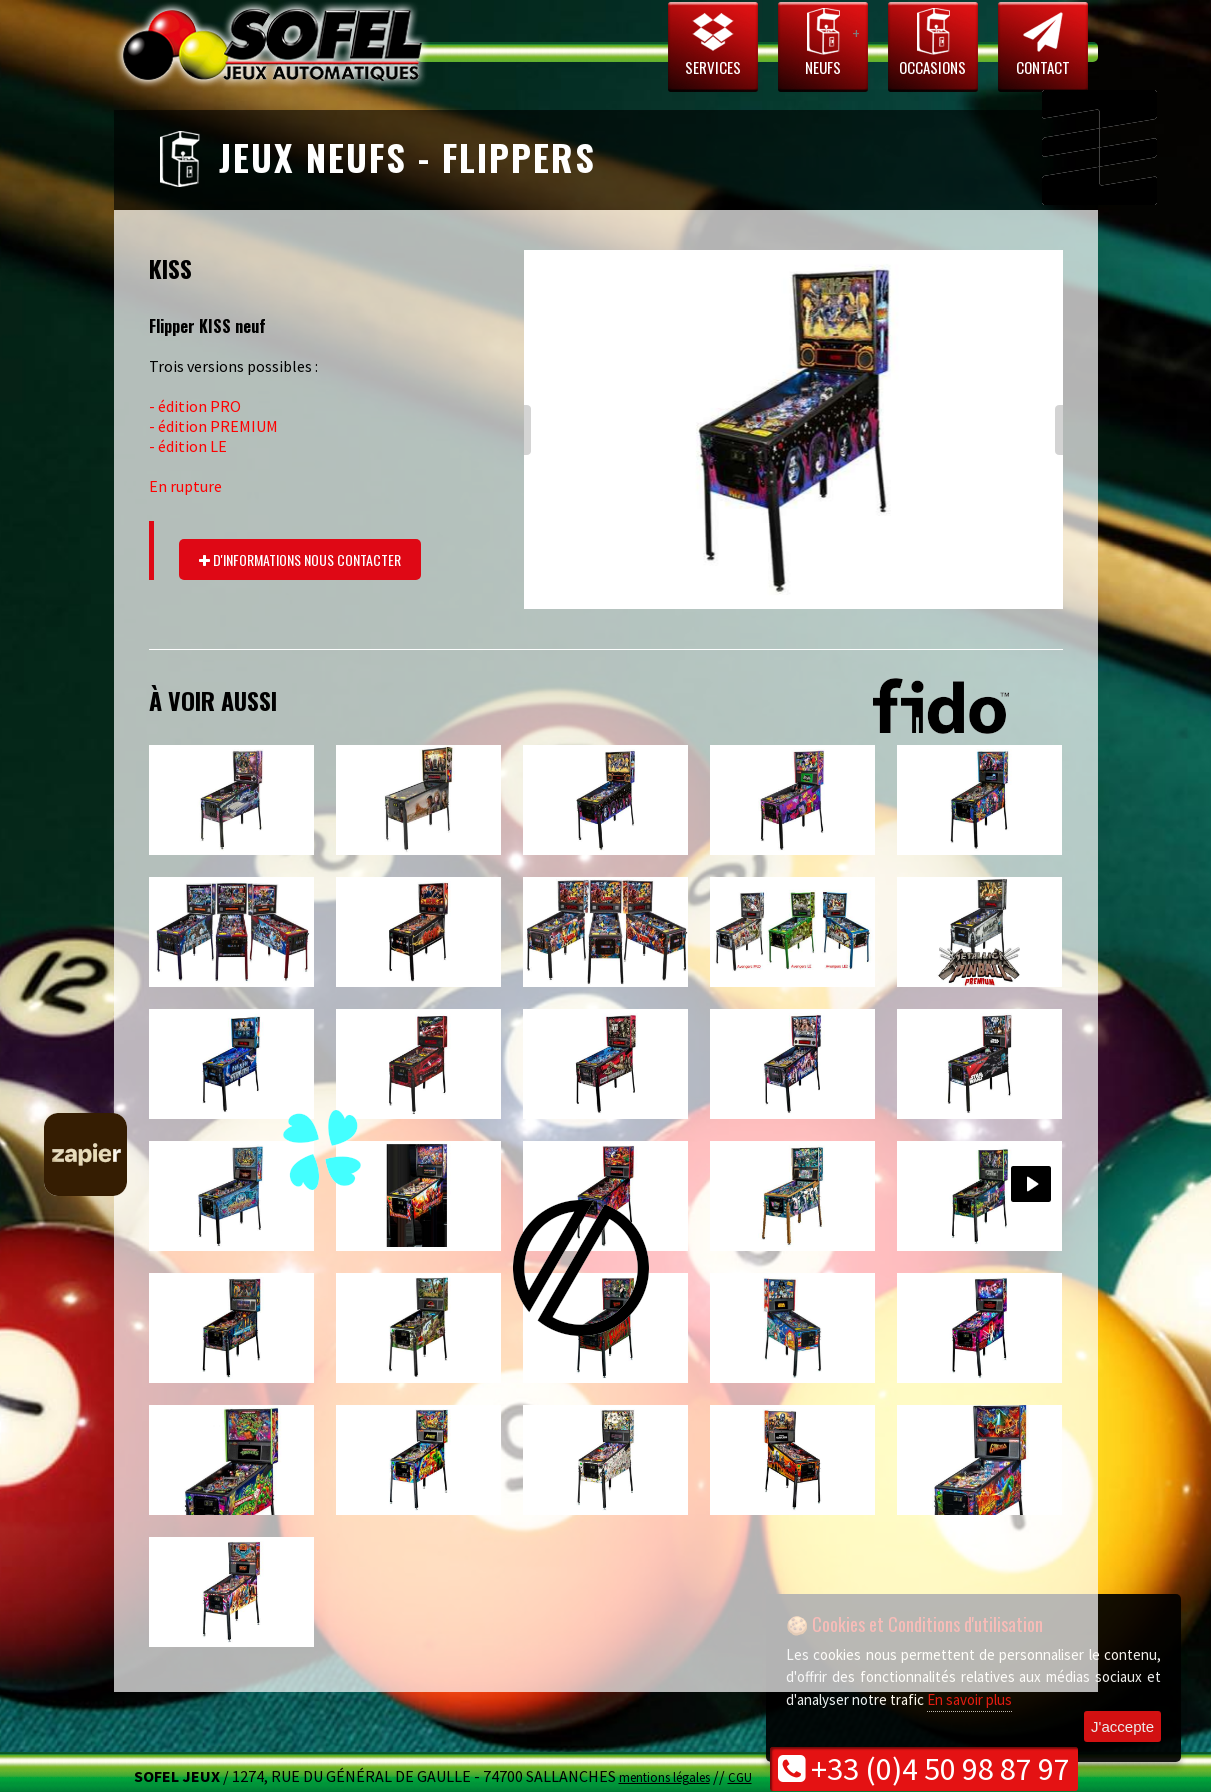  I want to click on rootsbedrock brand logo, so click(1099, 147).